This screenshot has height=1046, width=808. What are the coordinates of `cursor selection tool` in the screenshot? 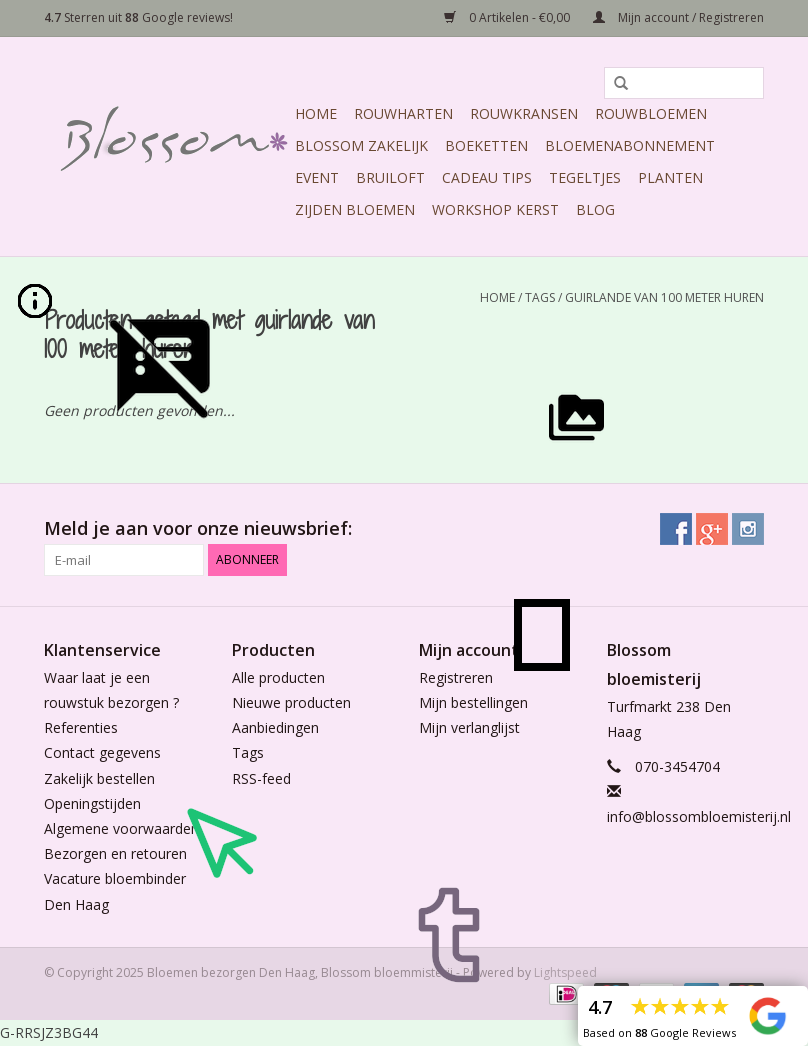 It's located at (224, 845).